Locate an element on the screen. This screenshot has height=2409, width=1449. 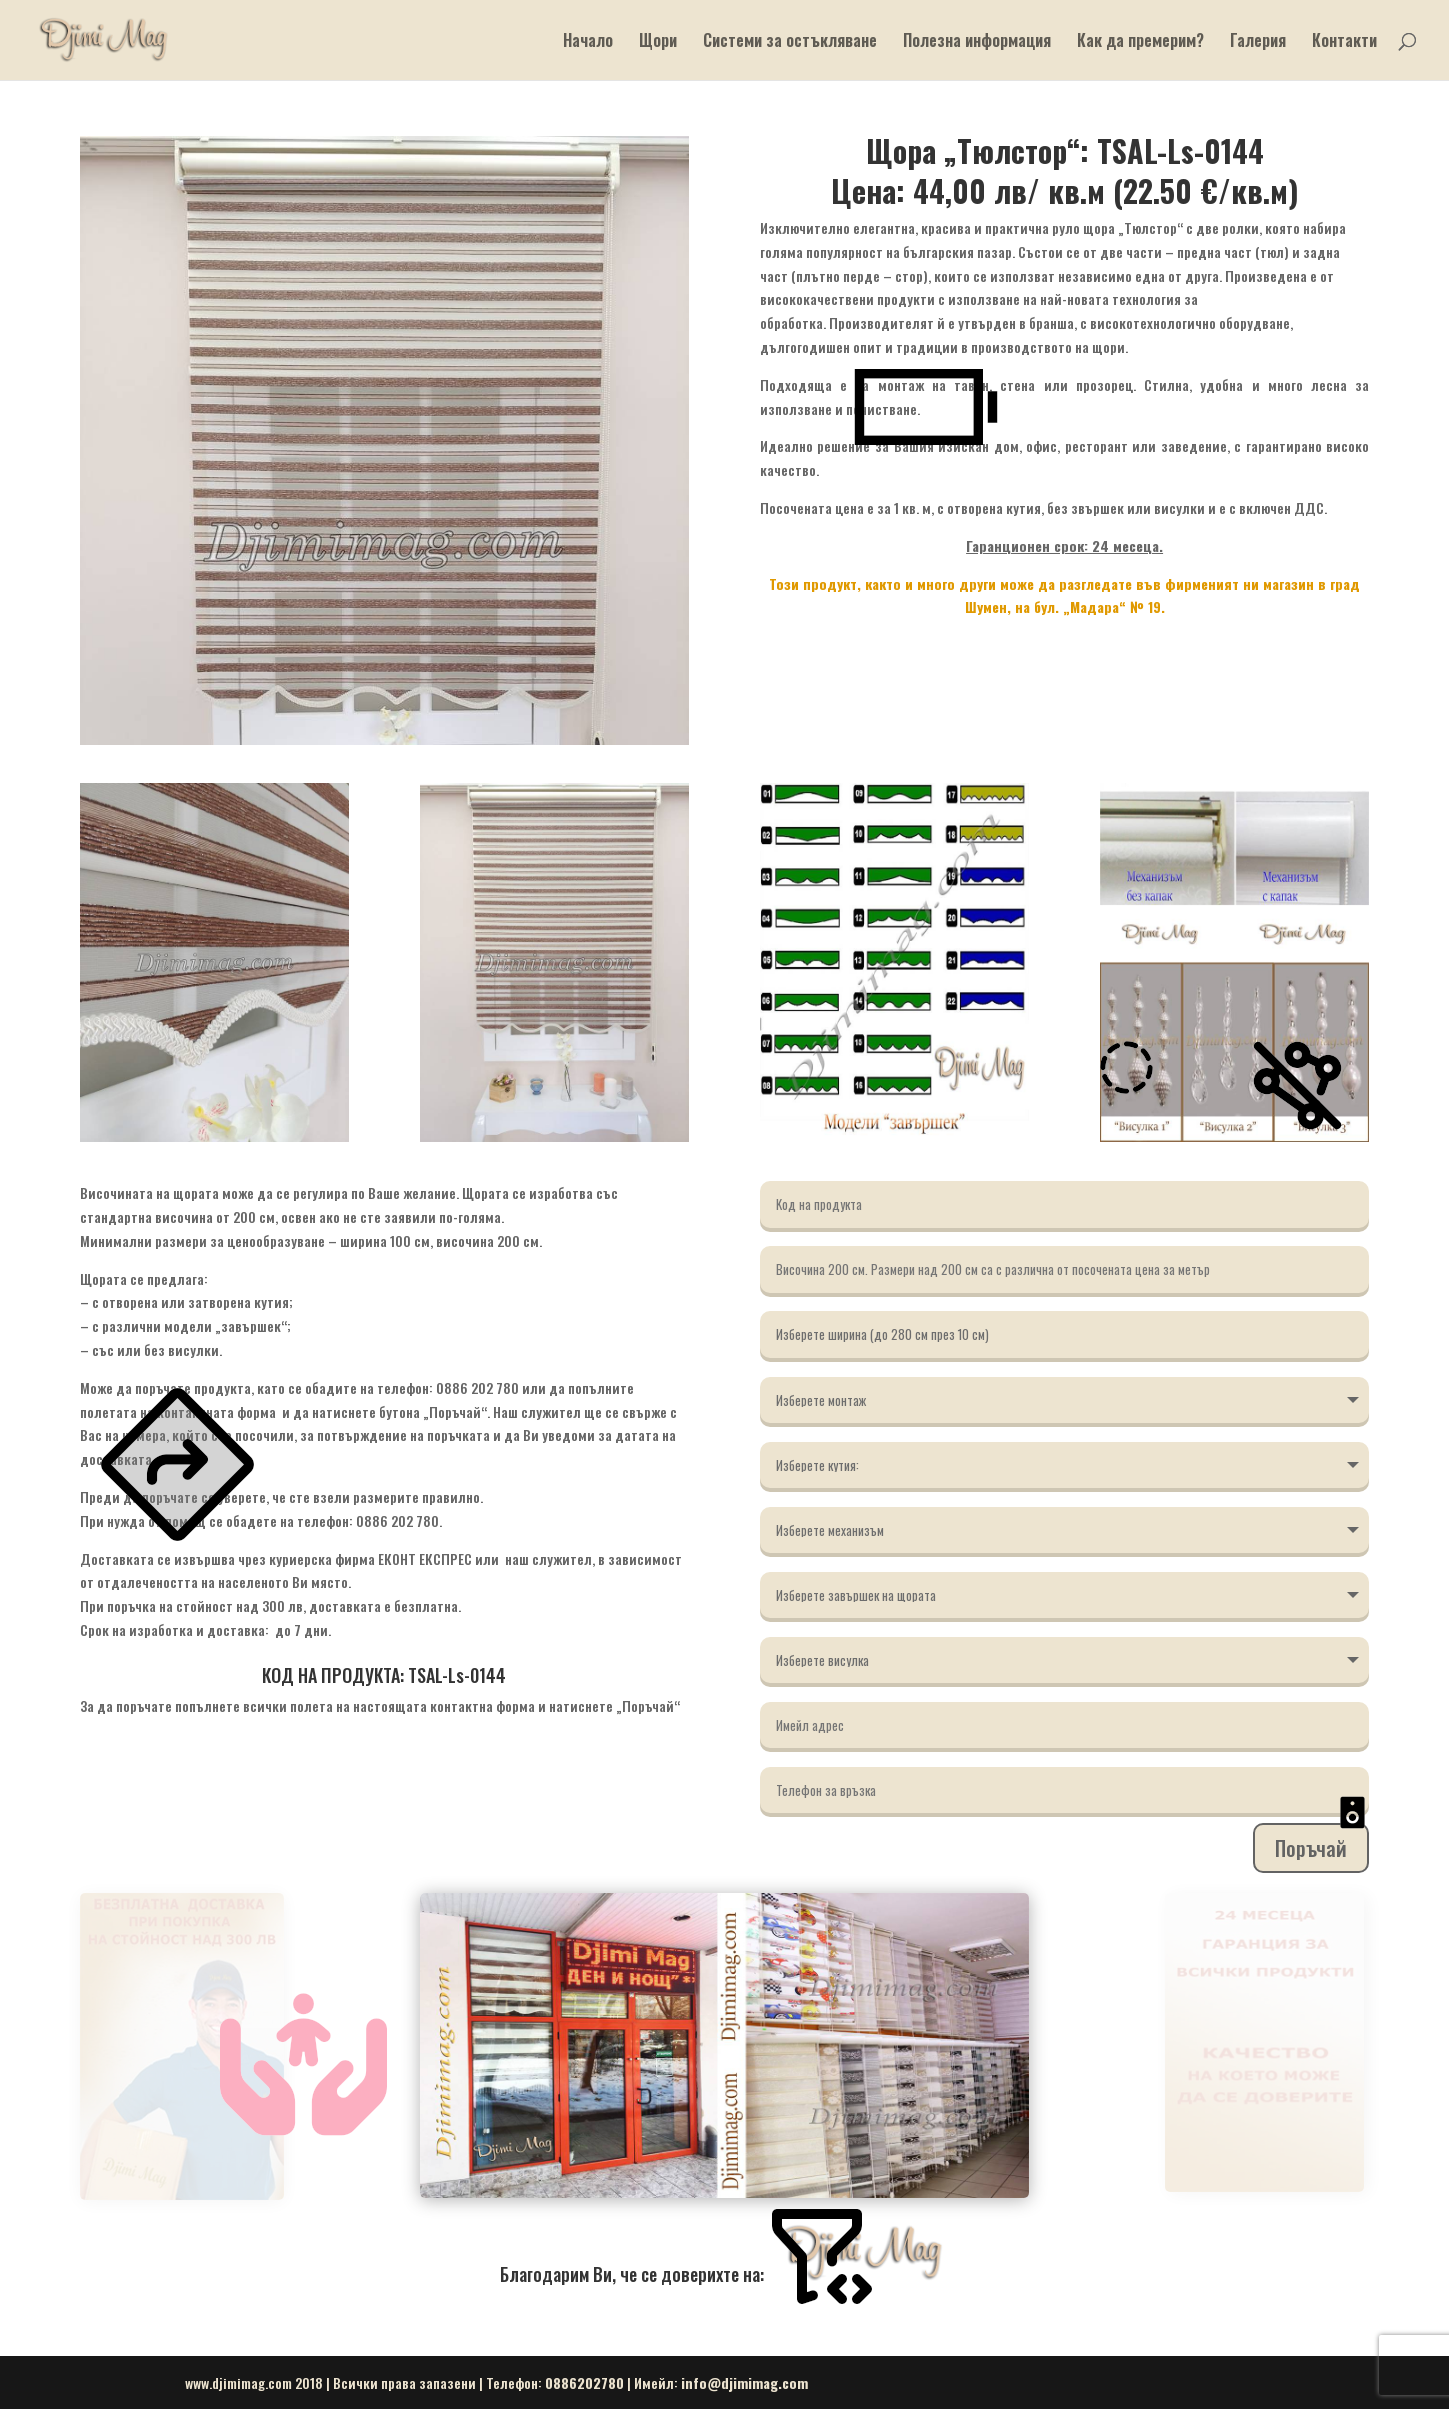
access childcare or family services is located at coordinates (303, 2068).